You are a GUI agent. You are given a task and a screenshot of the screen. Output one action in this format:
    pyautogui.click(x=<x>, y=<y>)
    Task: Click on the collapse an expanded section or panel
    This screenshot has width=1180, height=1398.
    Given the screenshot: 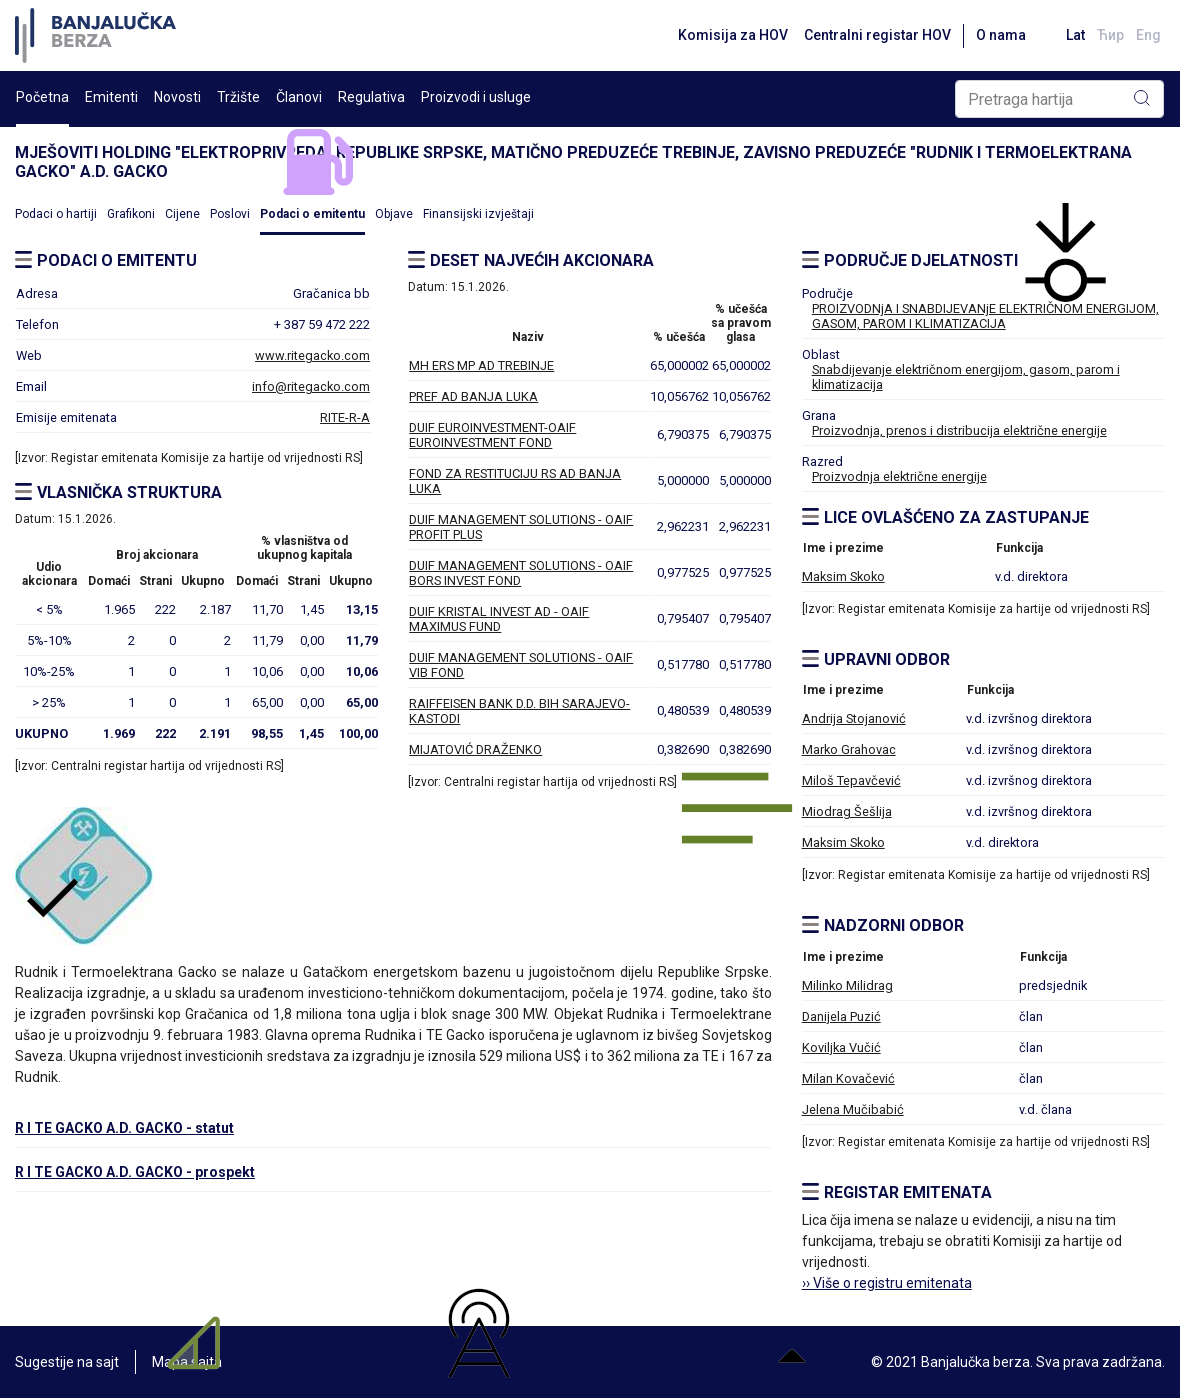 What is the action you would take?
    pyautogui.click(x=792, y=1356)
    